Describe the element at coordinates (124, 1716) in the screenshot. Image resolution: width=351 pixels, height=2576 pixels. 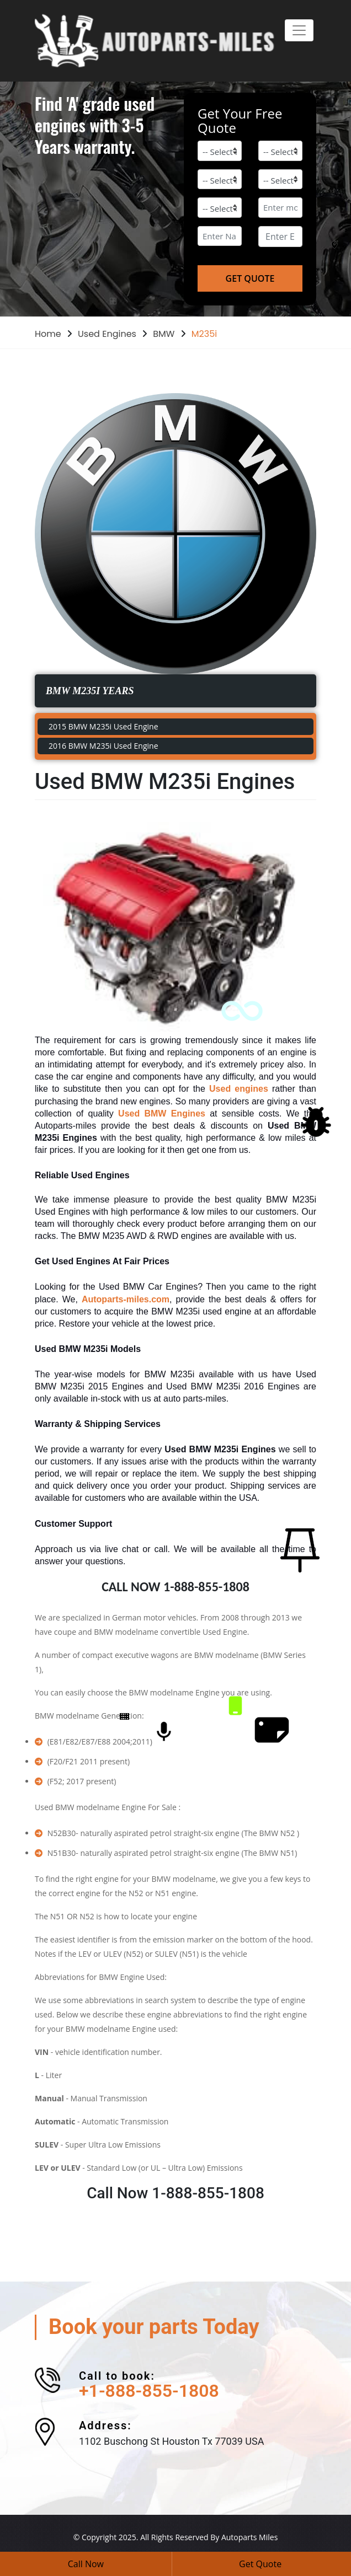
I see `switch to comfortable grid view` at that location.